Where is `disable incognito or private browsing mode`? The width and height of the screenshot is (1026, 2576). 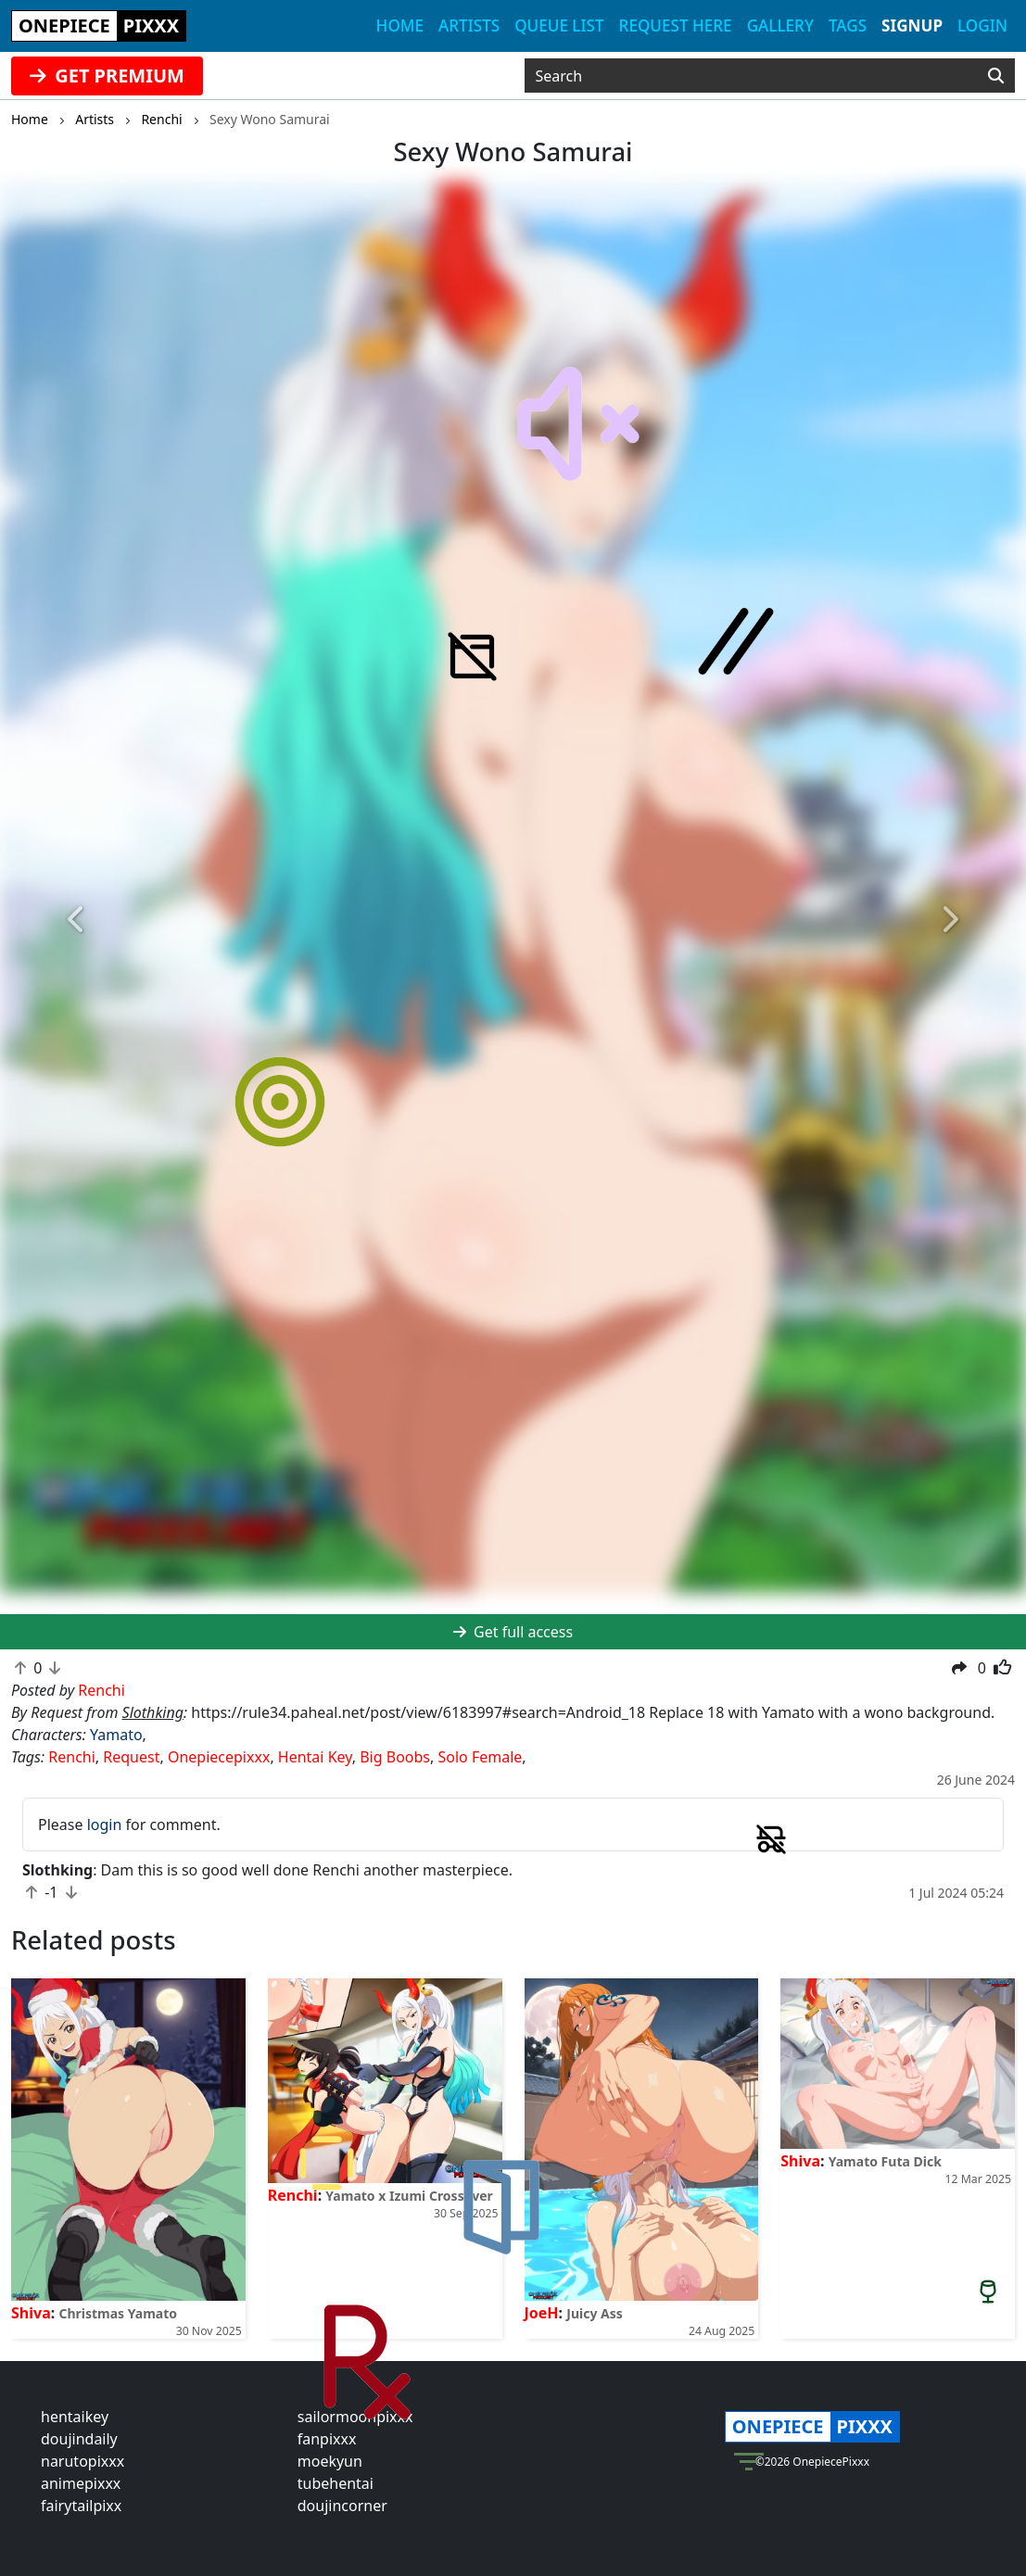
disable incognito or private browsing mode is located at coordinates (771, 1839).